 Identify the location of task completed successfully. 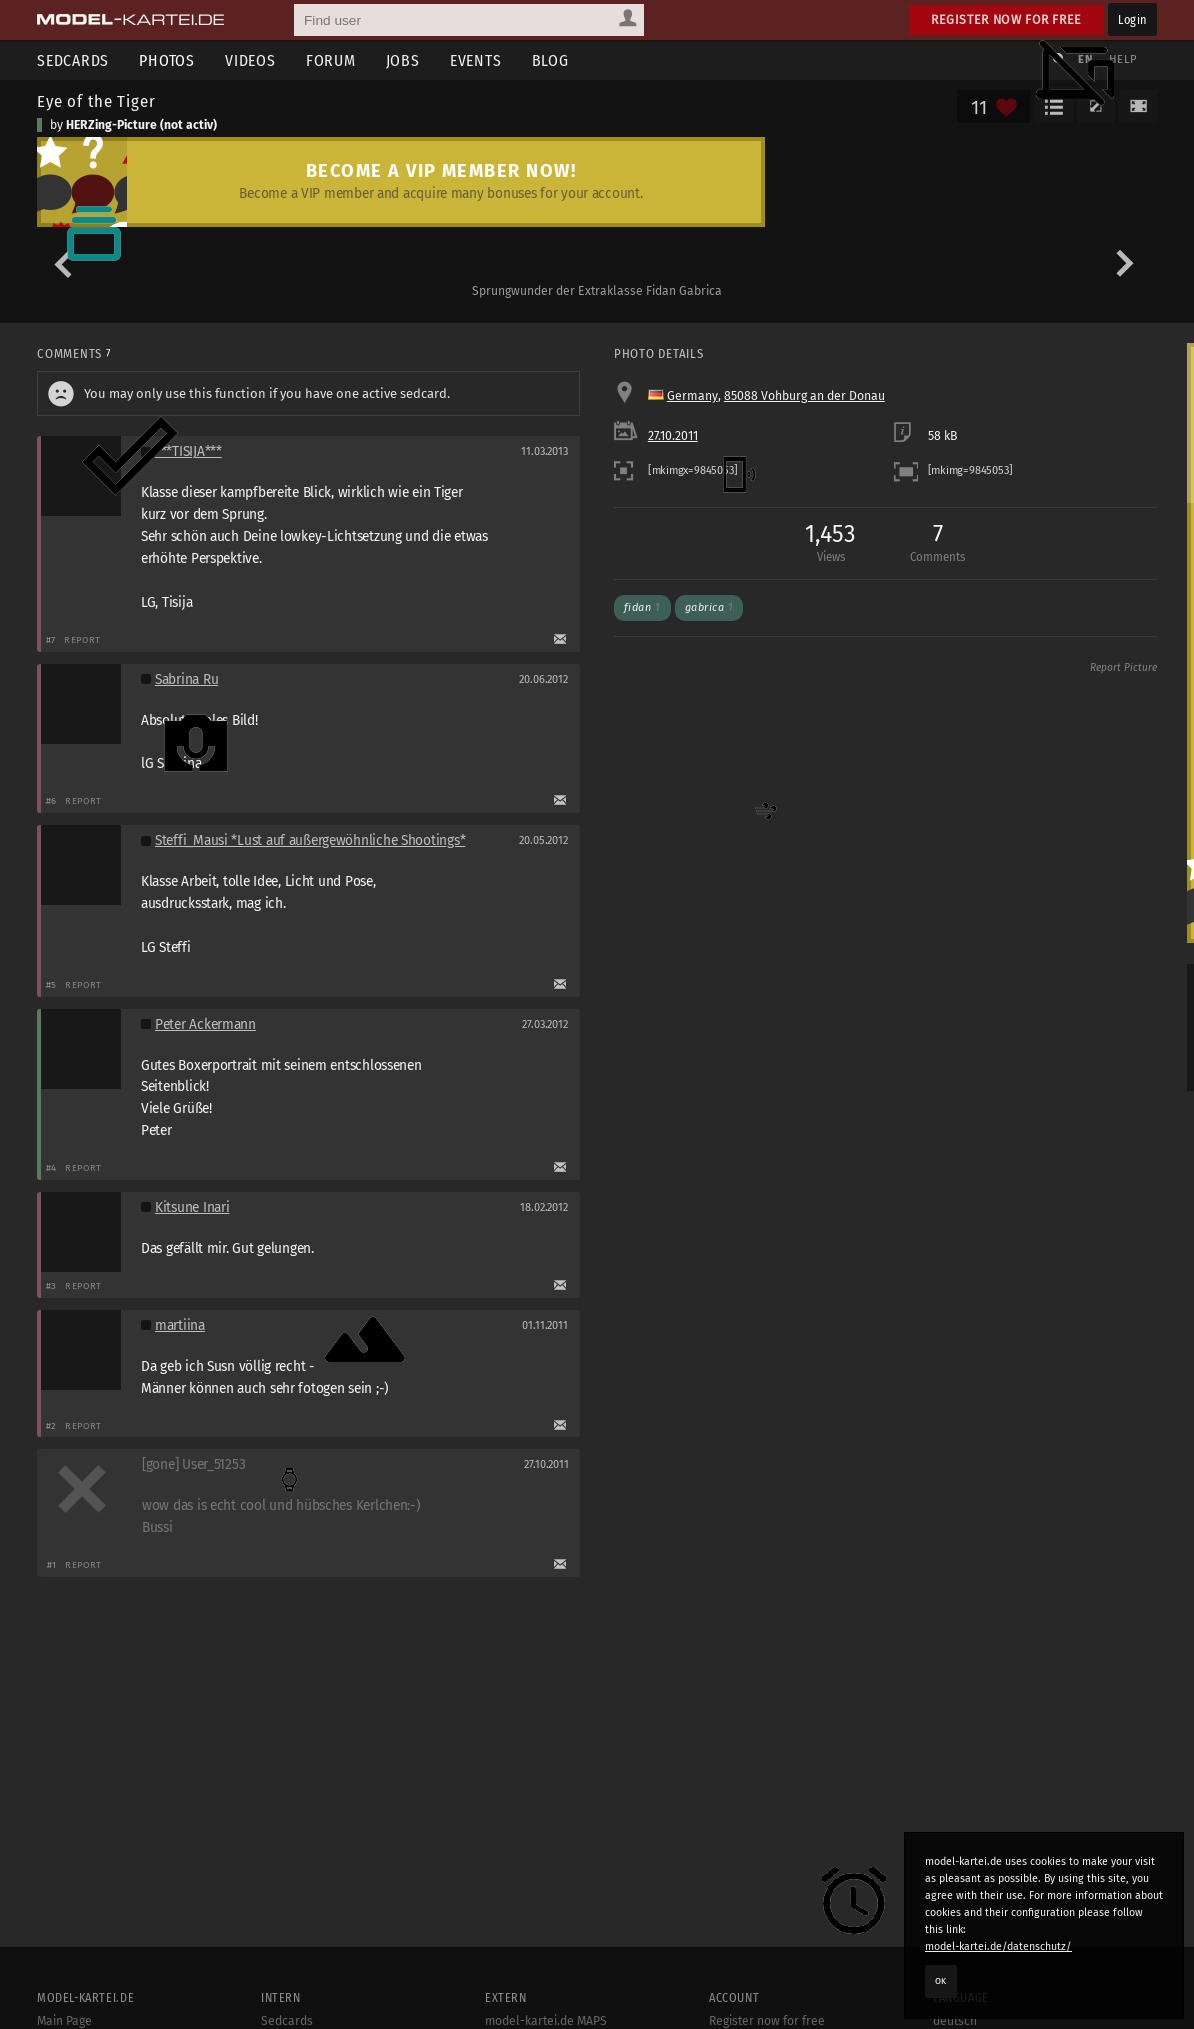
(130, 456).